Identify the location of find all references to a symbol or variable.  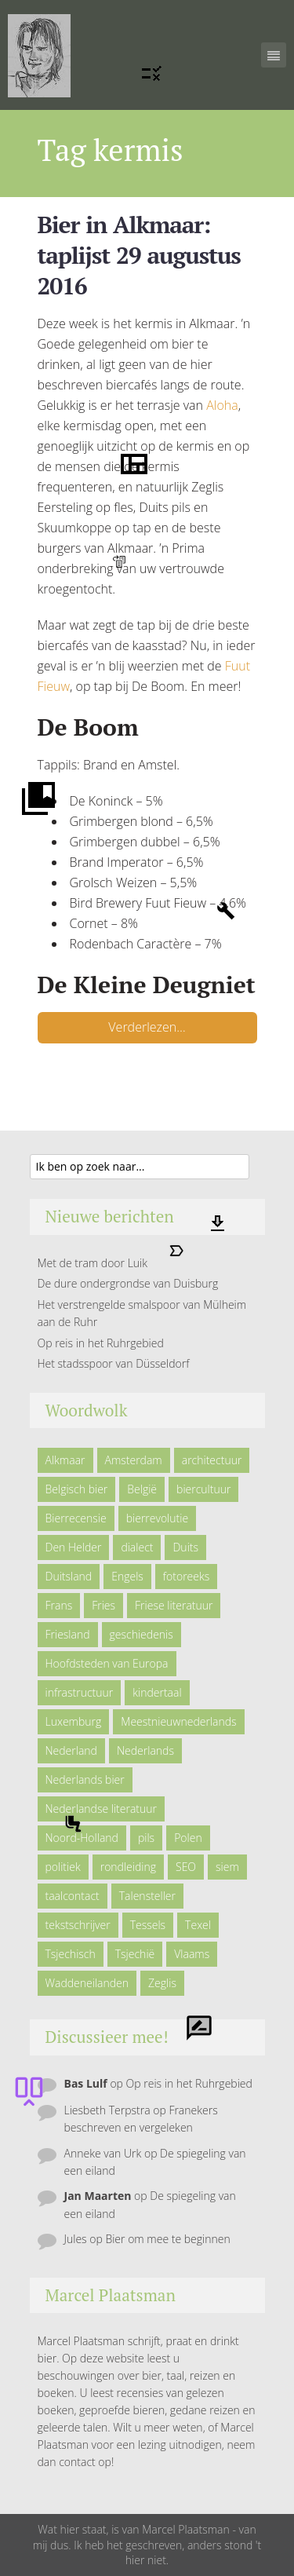
(119, 561).